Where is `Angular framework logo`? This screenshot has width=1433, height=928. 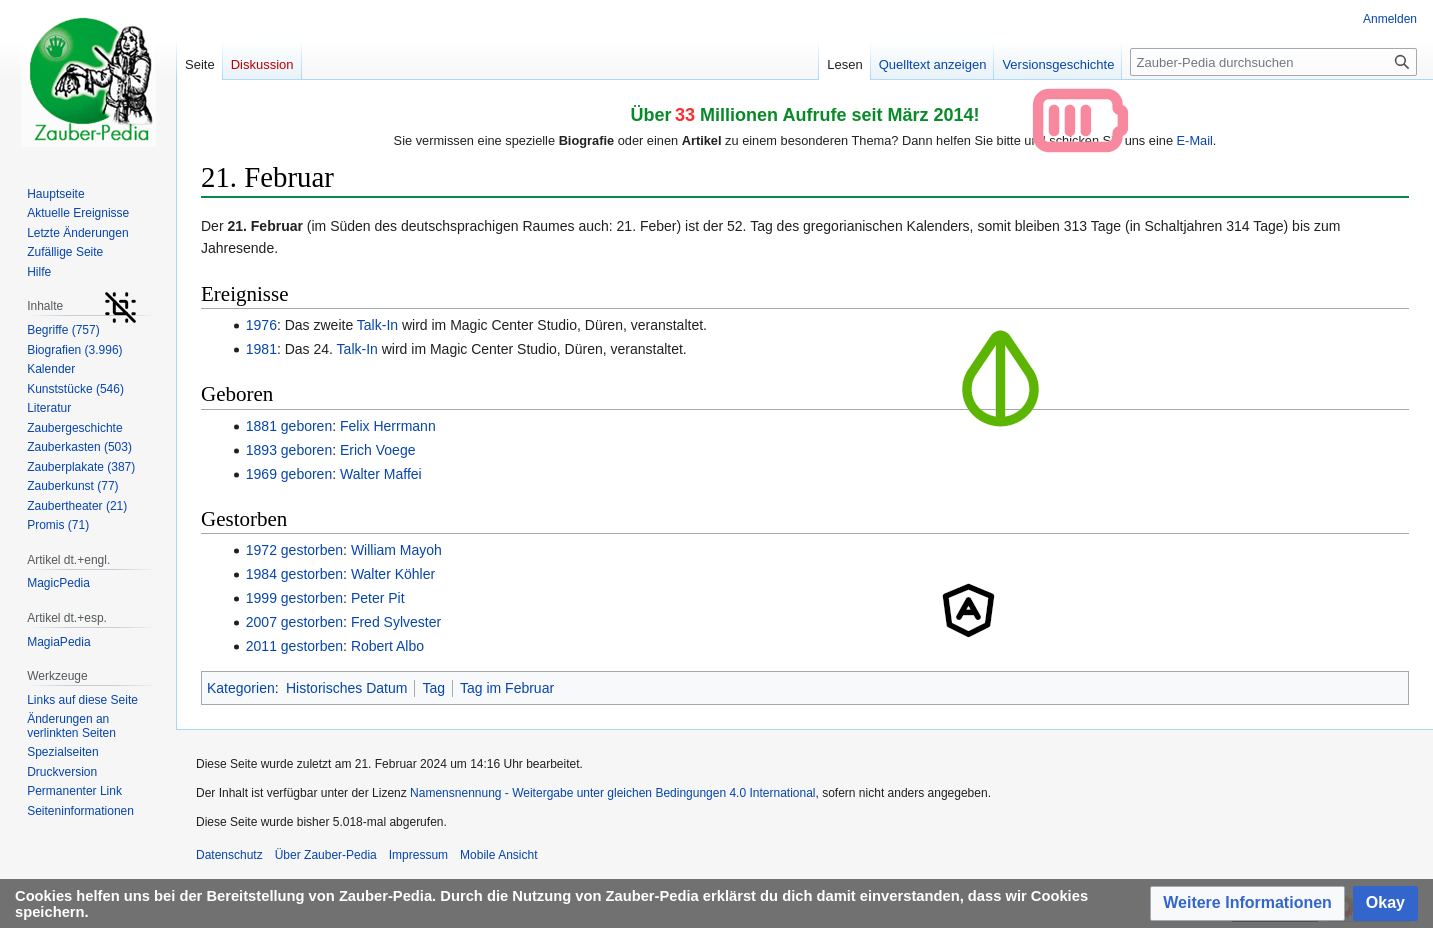 Angular framework logo is located at coordinates (968, 609).